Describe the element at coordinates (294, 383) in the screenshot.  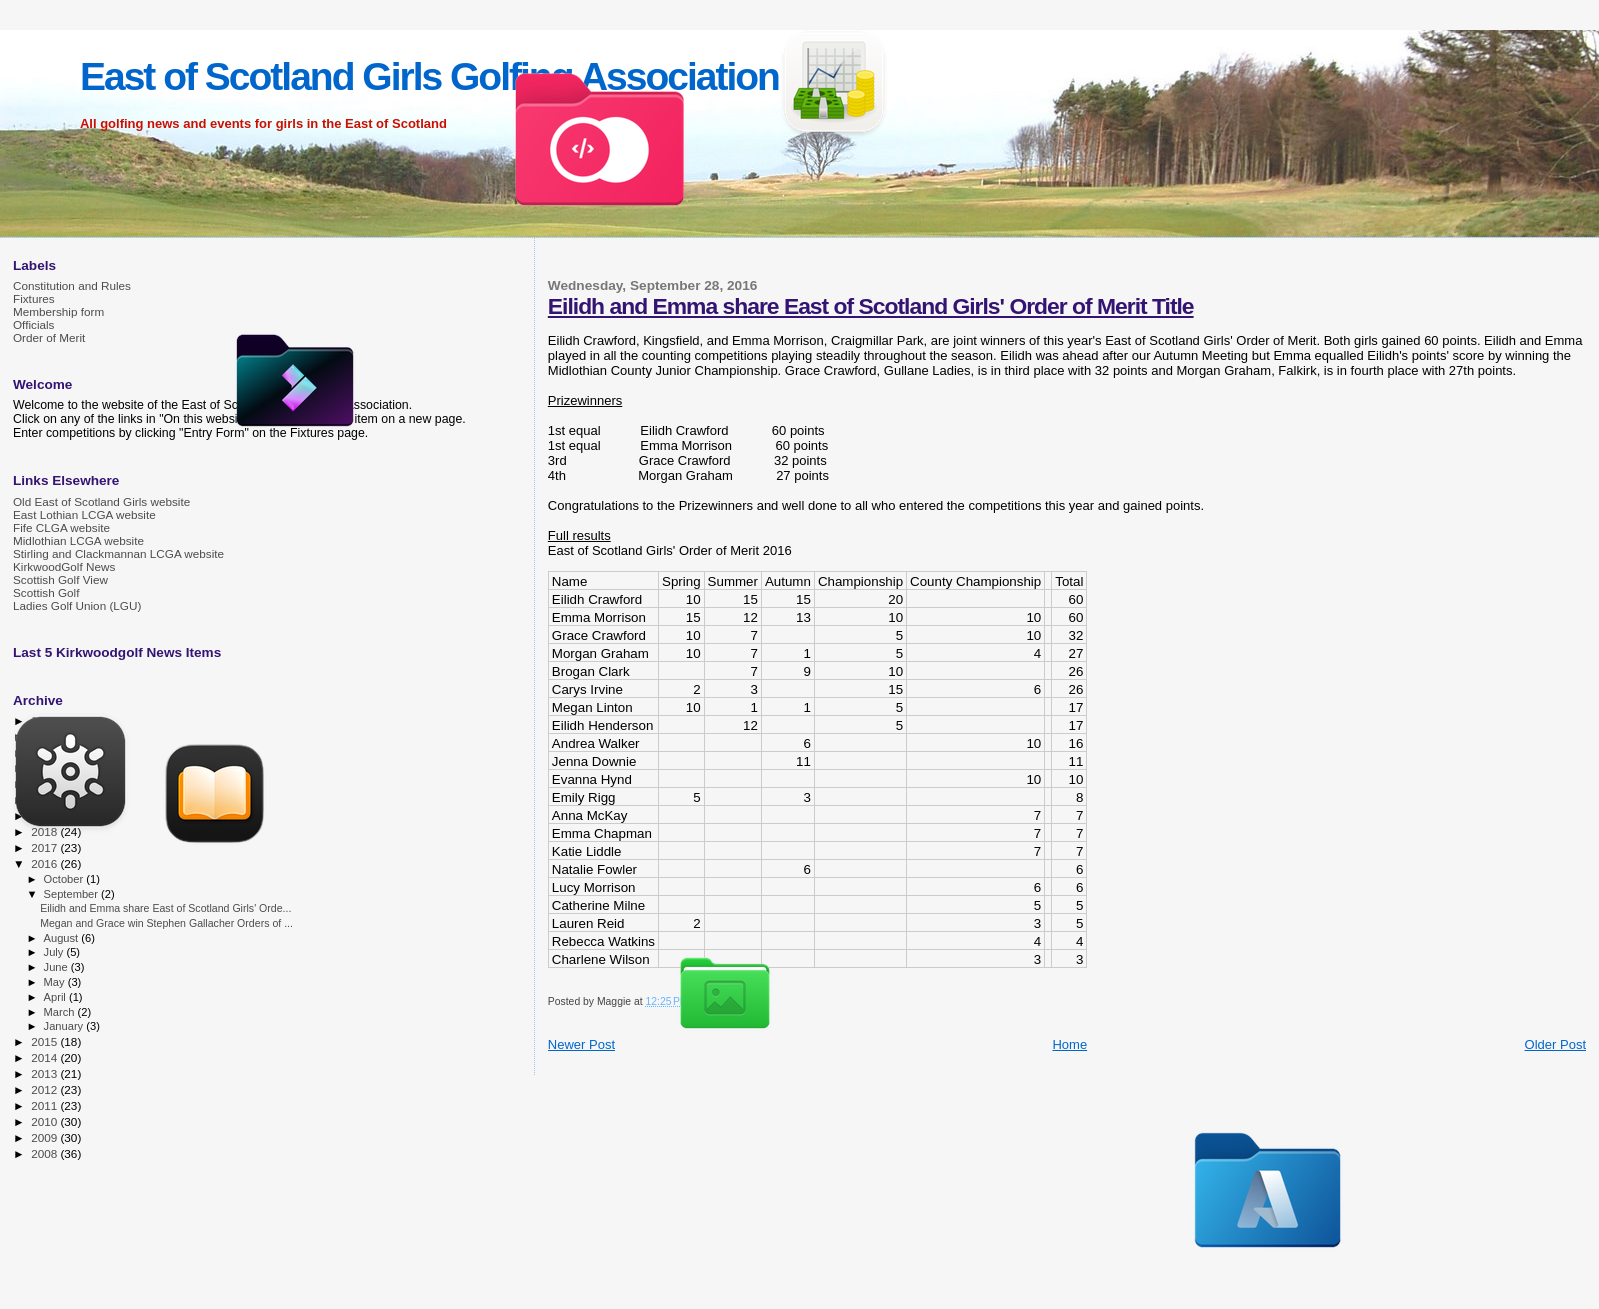
I see `open wondershare filmora go project files` at that location.